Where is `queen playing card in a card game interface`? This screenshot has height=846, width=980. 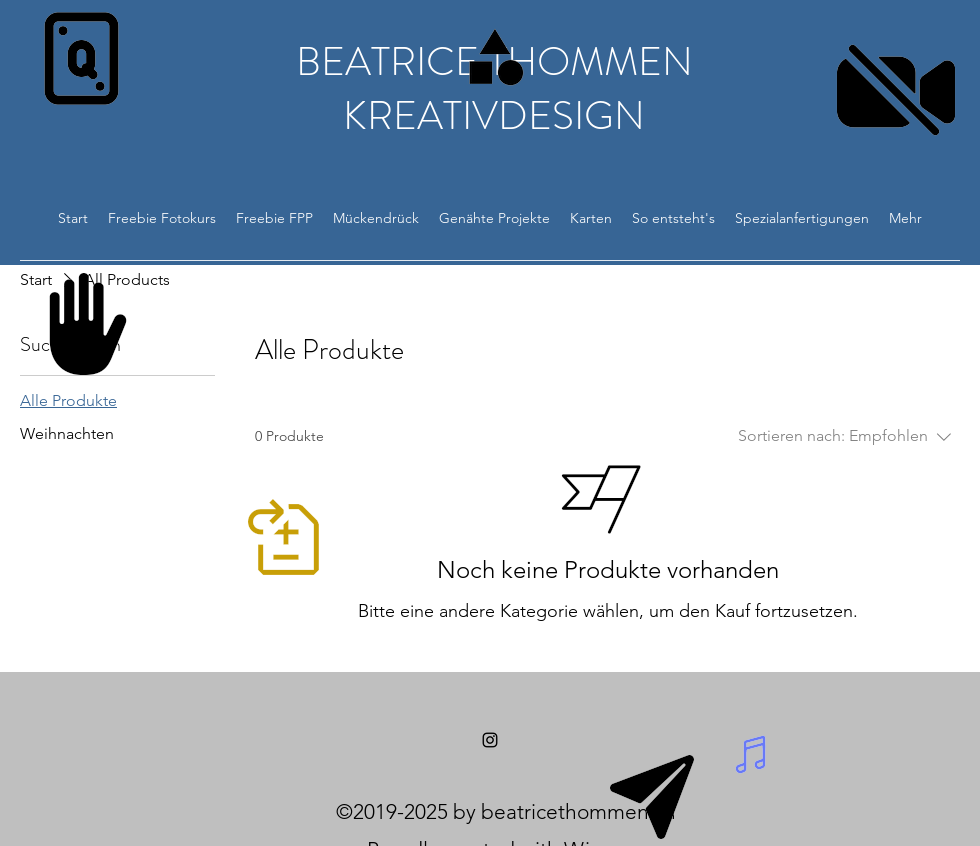
queen playing card in a card game interface is located at coordinates (81, 58).